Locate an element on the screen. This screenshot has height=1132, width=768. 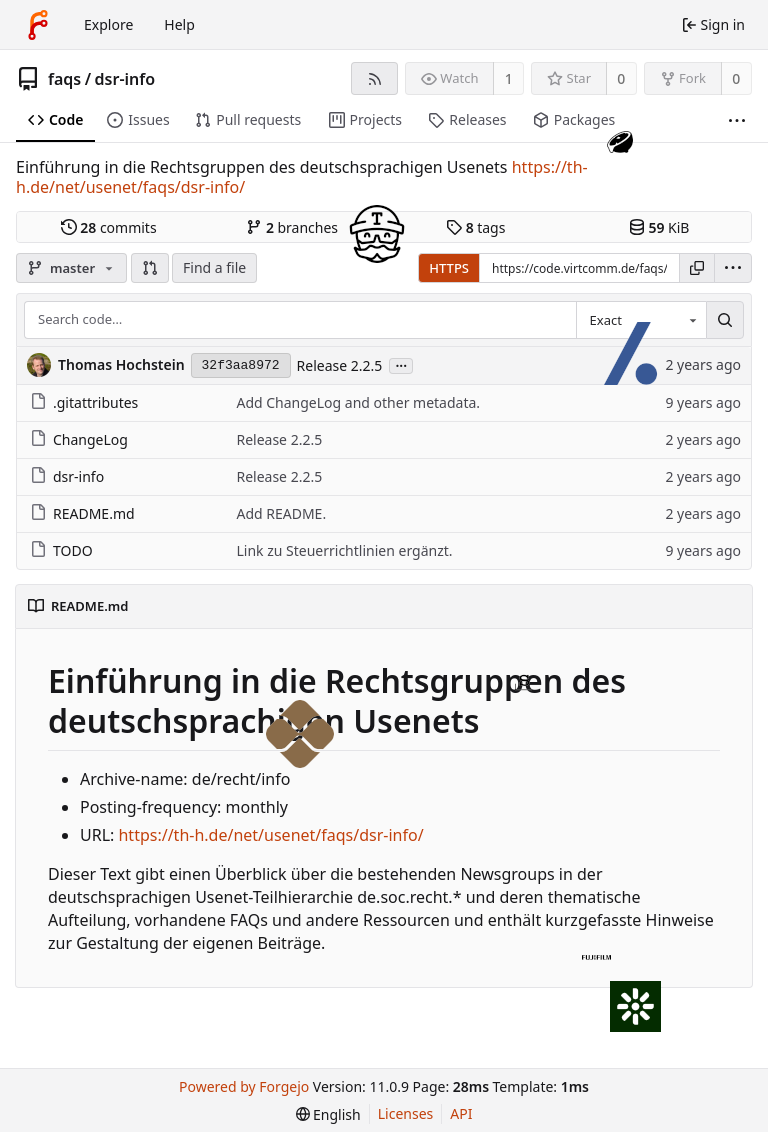
link to Travis CI continuous integration service is located at coordinates (377, 234).